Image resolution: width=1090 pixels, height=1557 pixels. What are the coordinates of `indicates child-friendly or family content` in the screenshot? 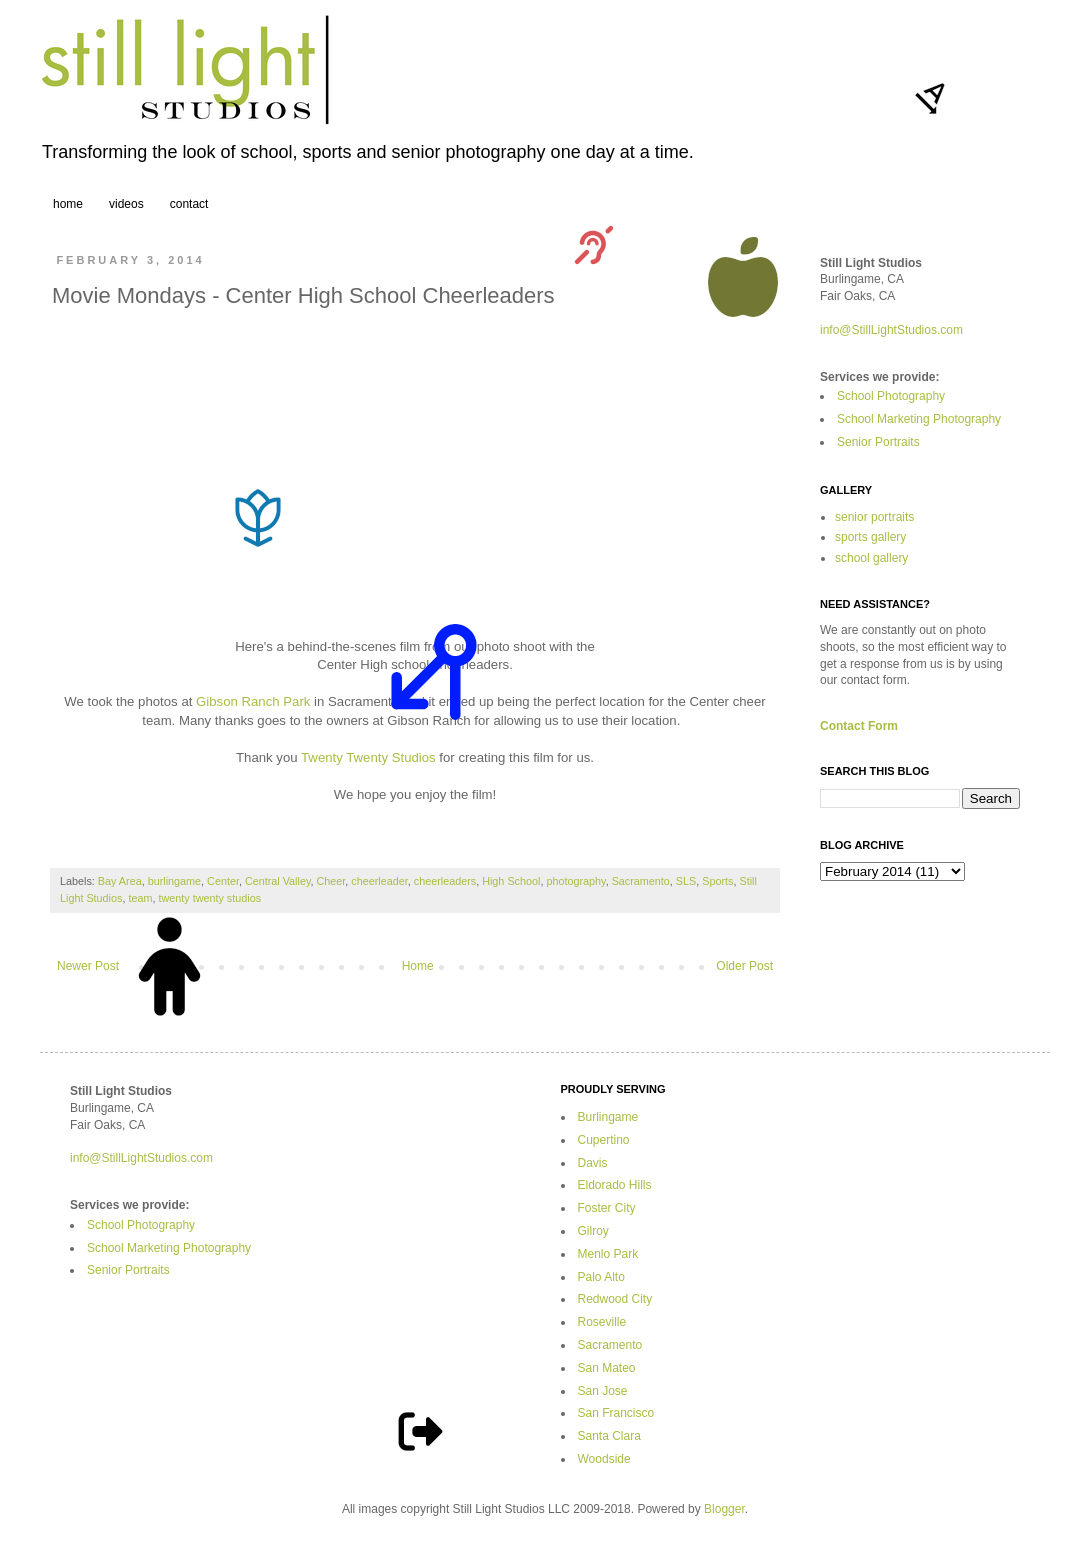 It's located at (169, 966).